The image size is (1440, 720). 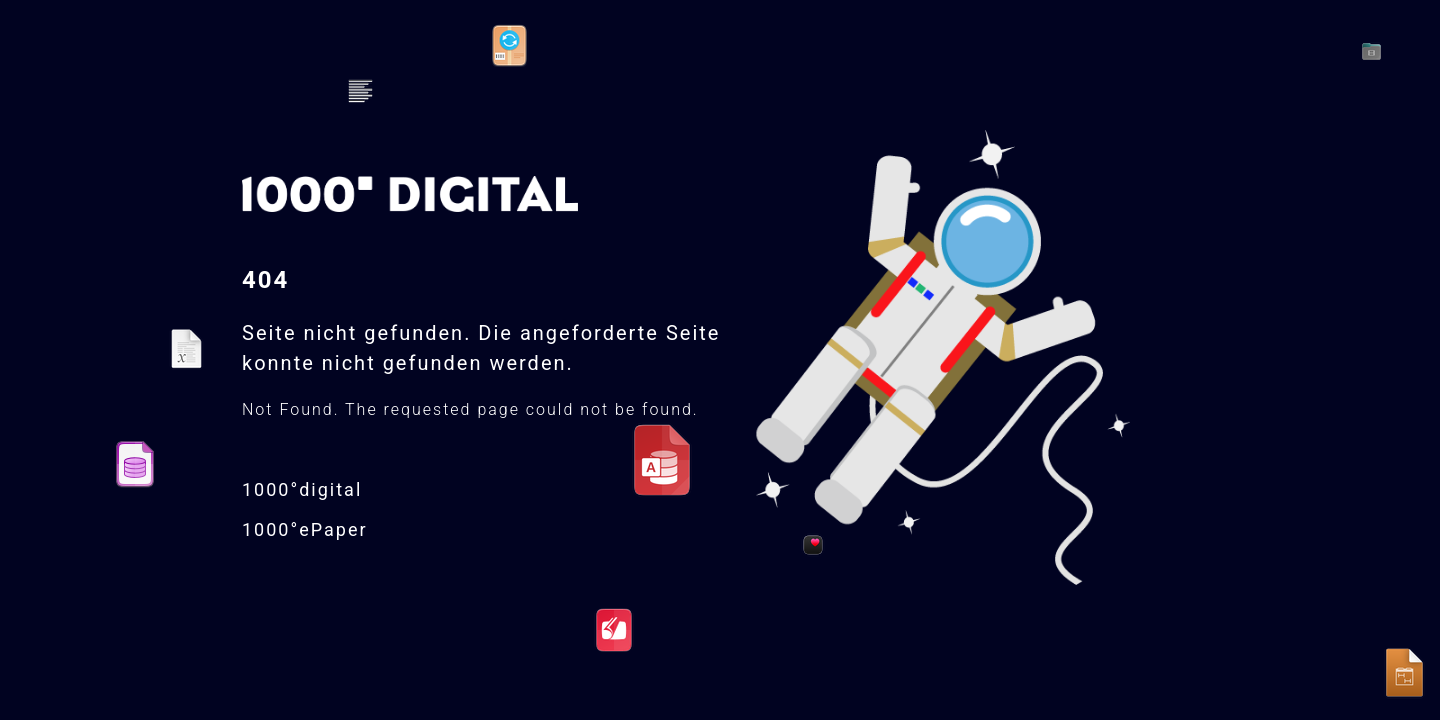 I want to click on an EPS image file, so click(x=614, y=630).